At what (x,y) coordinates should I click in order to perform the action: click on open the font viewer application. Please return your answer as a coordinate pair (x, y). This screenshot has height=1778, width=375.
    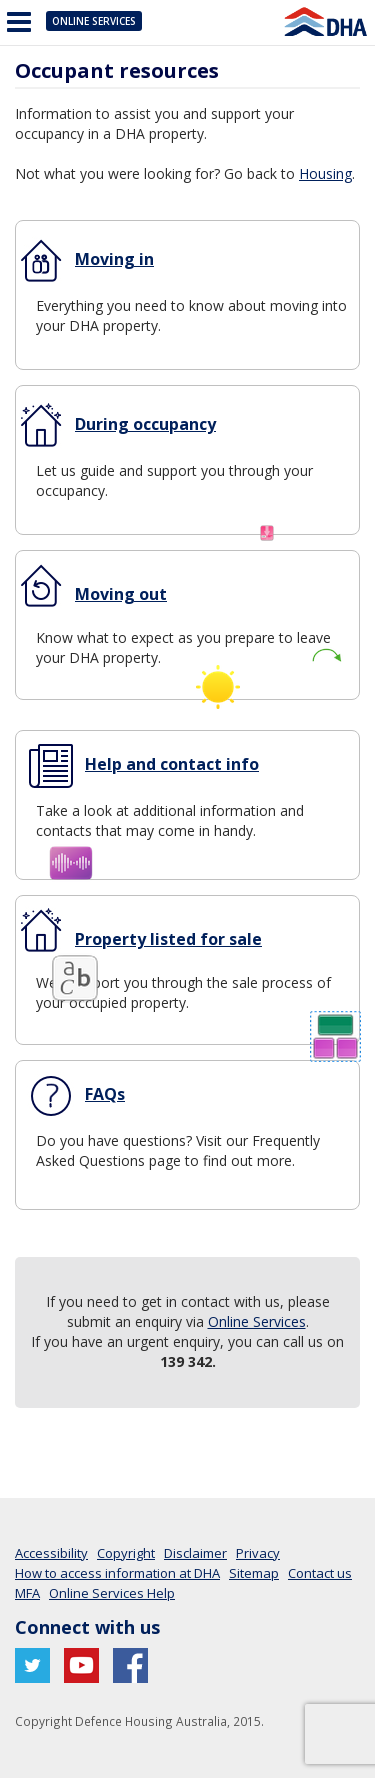
    Looking at the image, I should click on (75, 978).